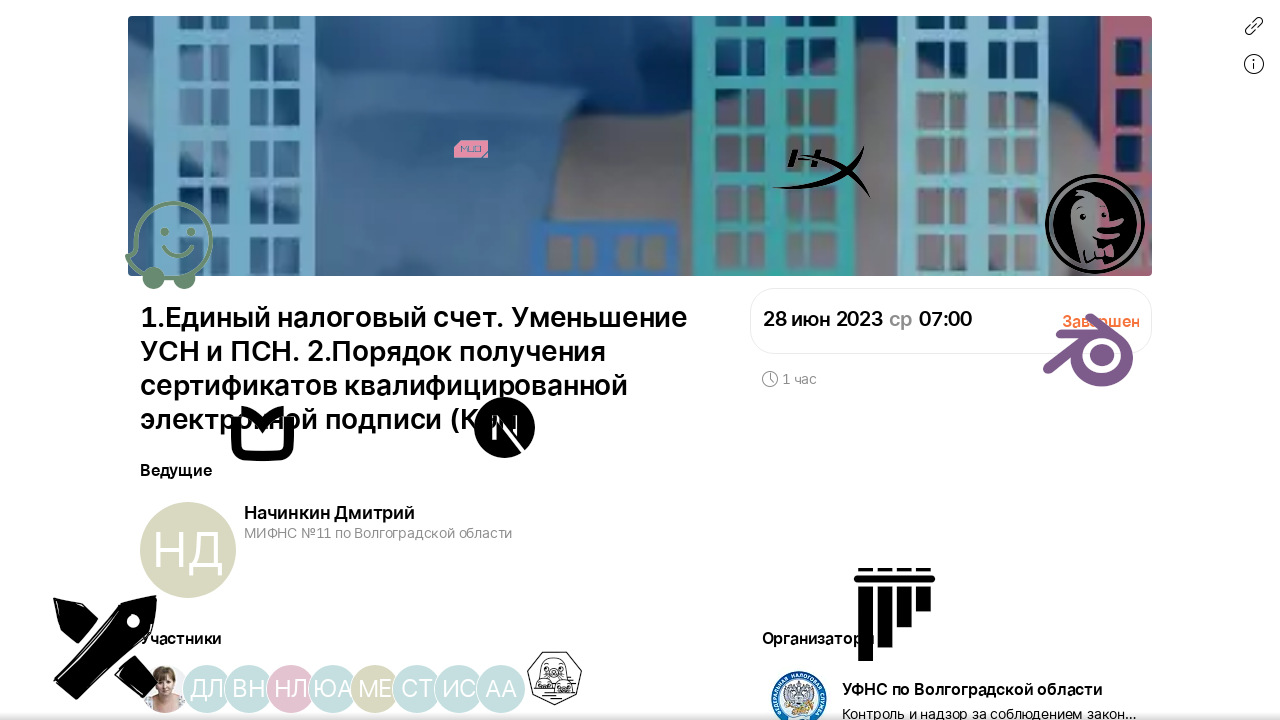  Describe the element at coordinates (821, 171) in the screenshot. I see `HyperX brand logo` at that location.